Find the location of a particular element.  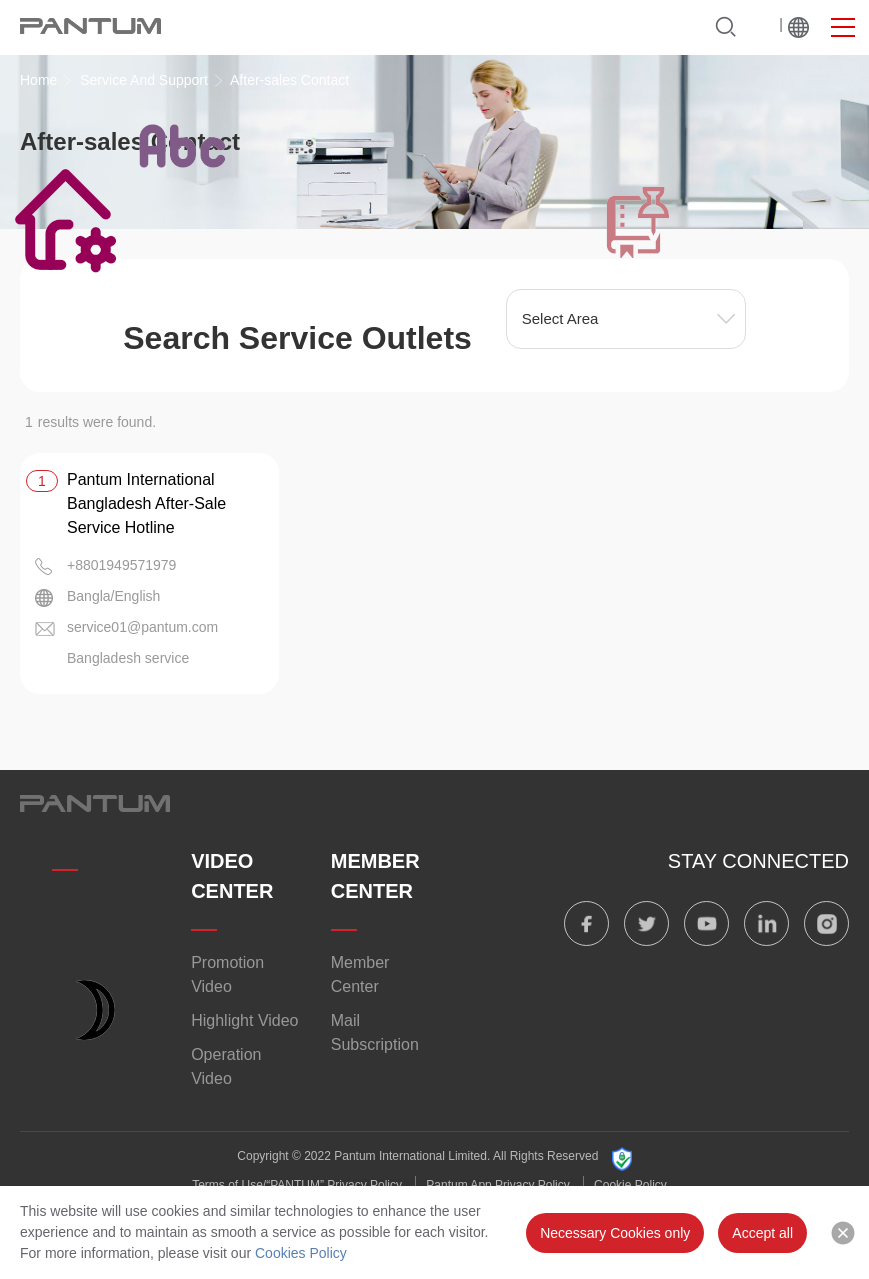

pin a repository to your profile or dashboard is located at coordinates (633, 222).